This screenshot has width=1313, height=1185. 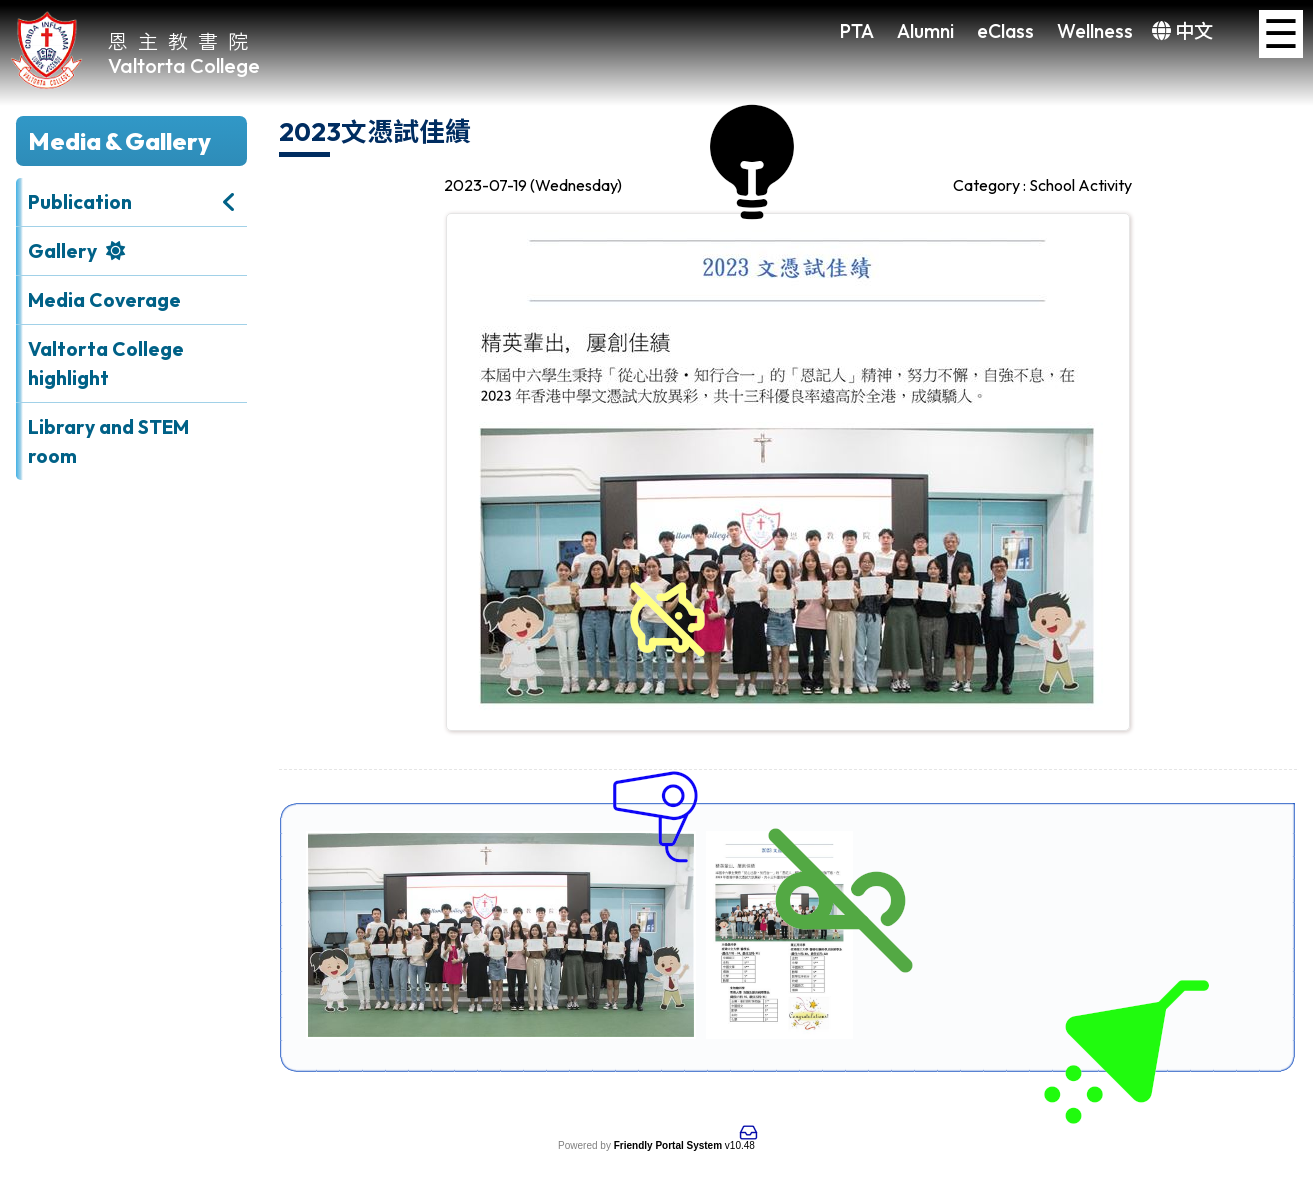 What do you see at coordinates (752, 162) in the screenshot?
I see `view tips or suggestions` at bounding box center [752, 162].